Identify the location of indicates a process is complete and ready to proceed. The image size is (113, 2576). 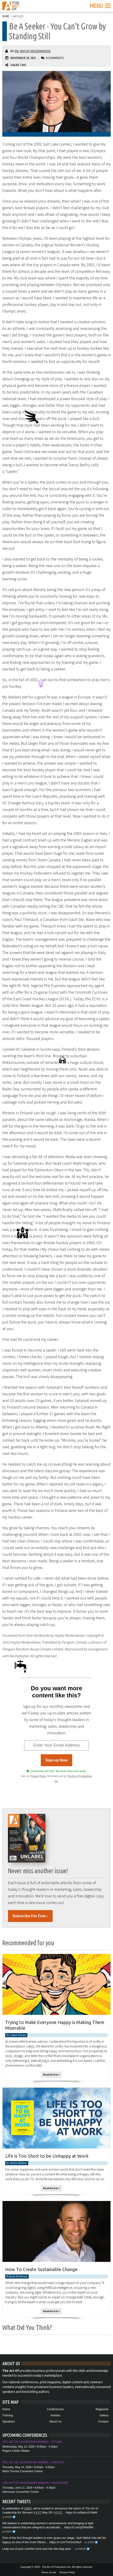
(41, 684).